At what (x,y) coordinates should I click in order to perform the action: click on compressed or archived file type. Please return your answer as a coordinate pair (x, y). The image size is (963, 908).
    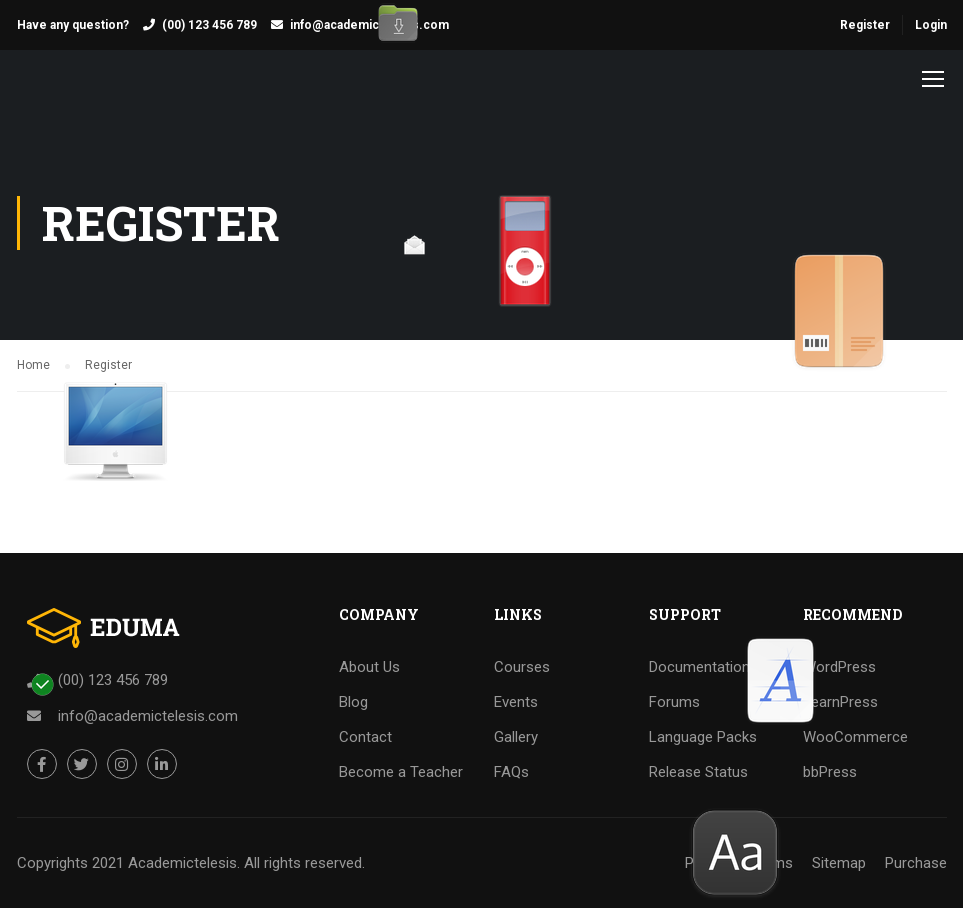
    Looking at the image, I should click on (839, 311).